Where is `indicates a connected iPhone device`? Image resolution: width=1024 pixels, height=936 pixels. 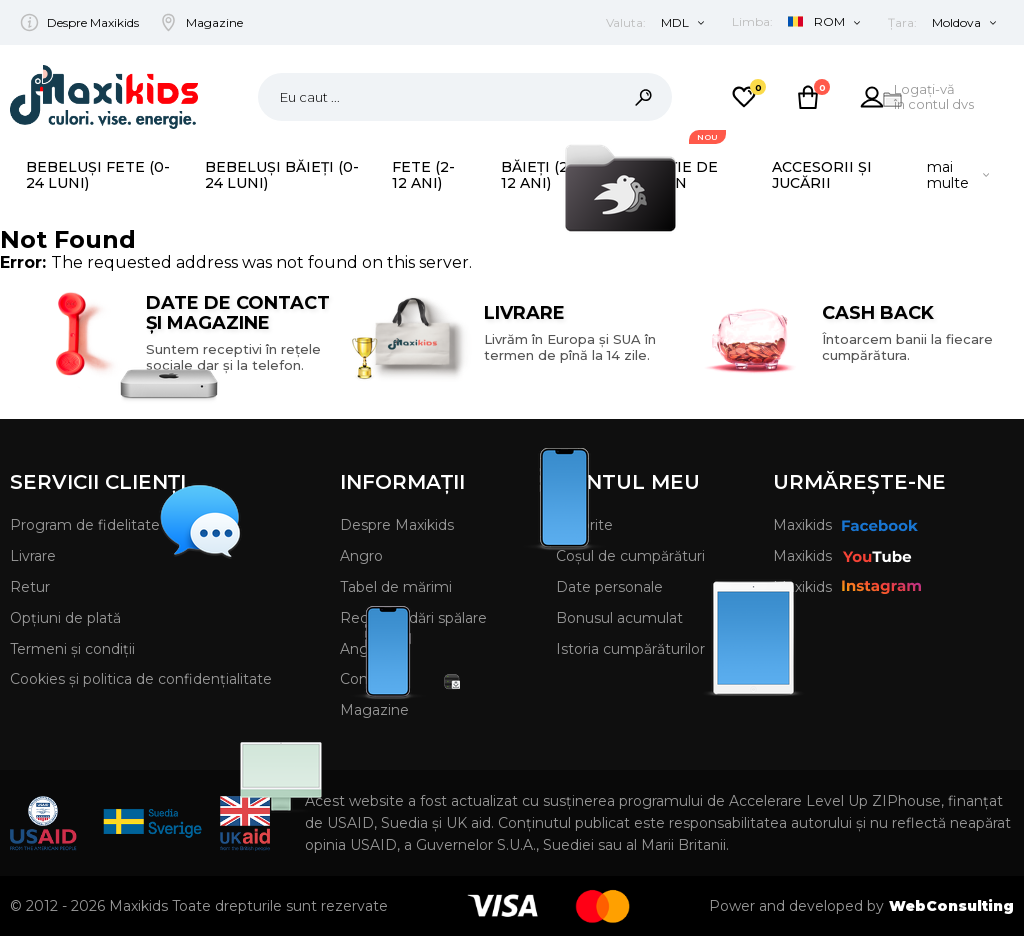
indicates a connected iPhone device is located at coordinates (388, 653).